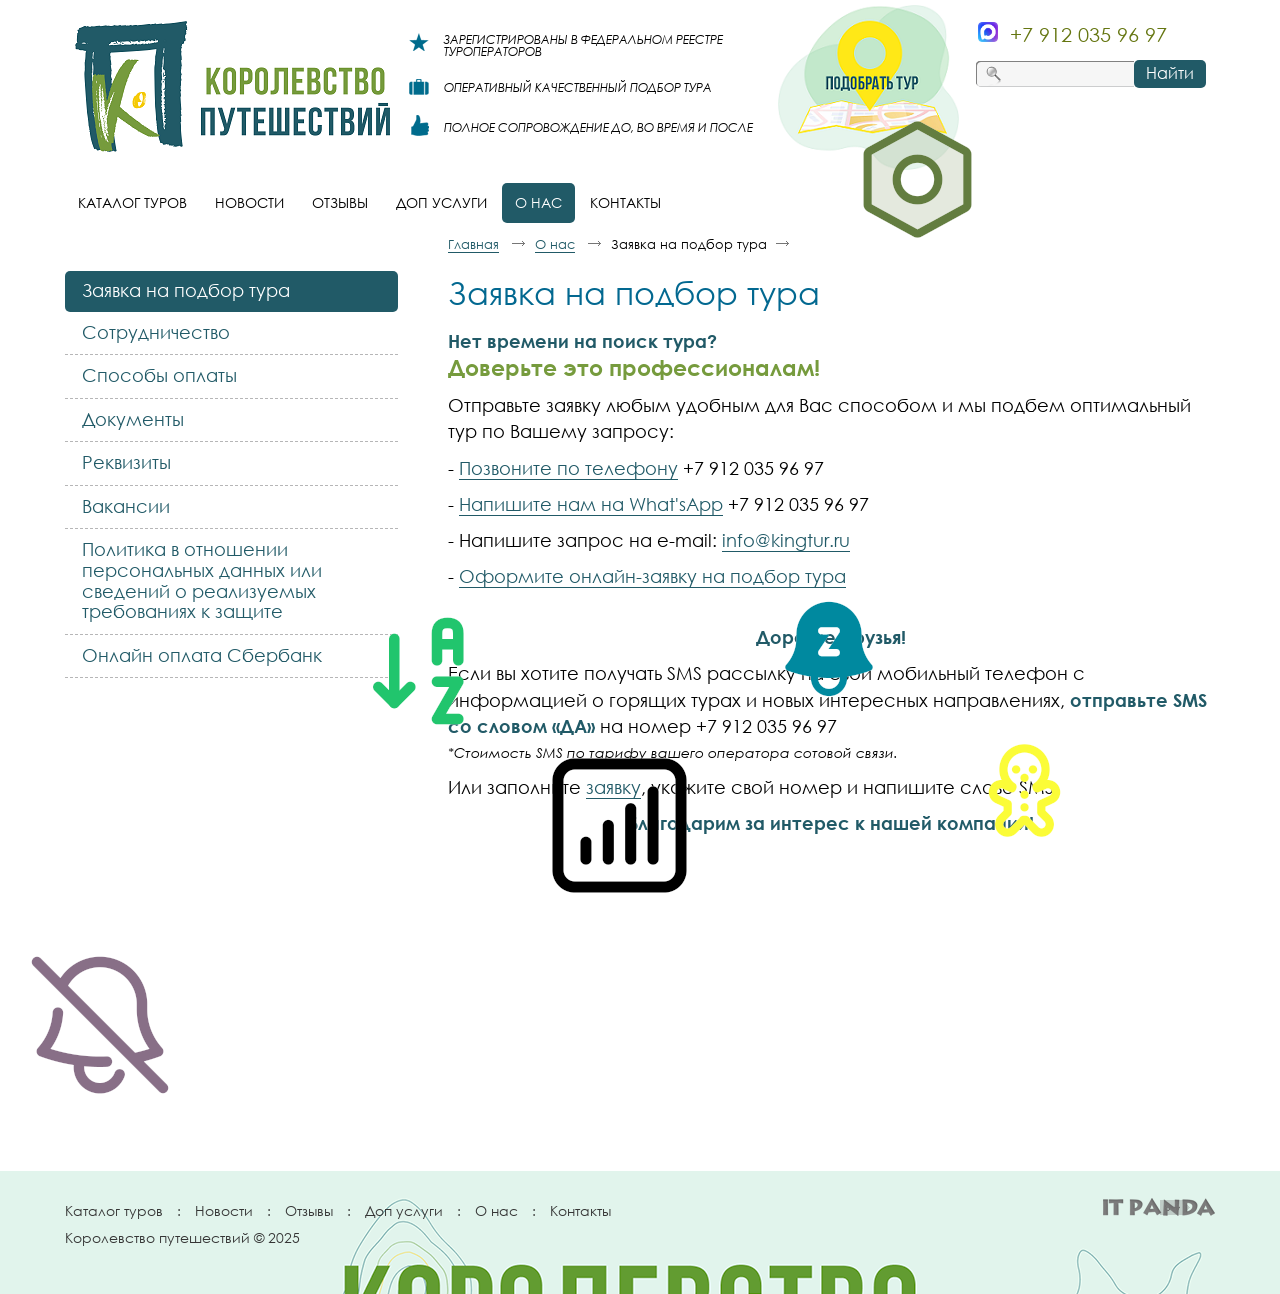 The height and width of the screenshot is (1294, 1280). I want to click on access hardware or mechanical settings, so click(917, 179).